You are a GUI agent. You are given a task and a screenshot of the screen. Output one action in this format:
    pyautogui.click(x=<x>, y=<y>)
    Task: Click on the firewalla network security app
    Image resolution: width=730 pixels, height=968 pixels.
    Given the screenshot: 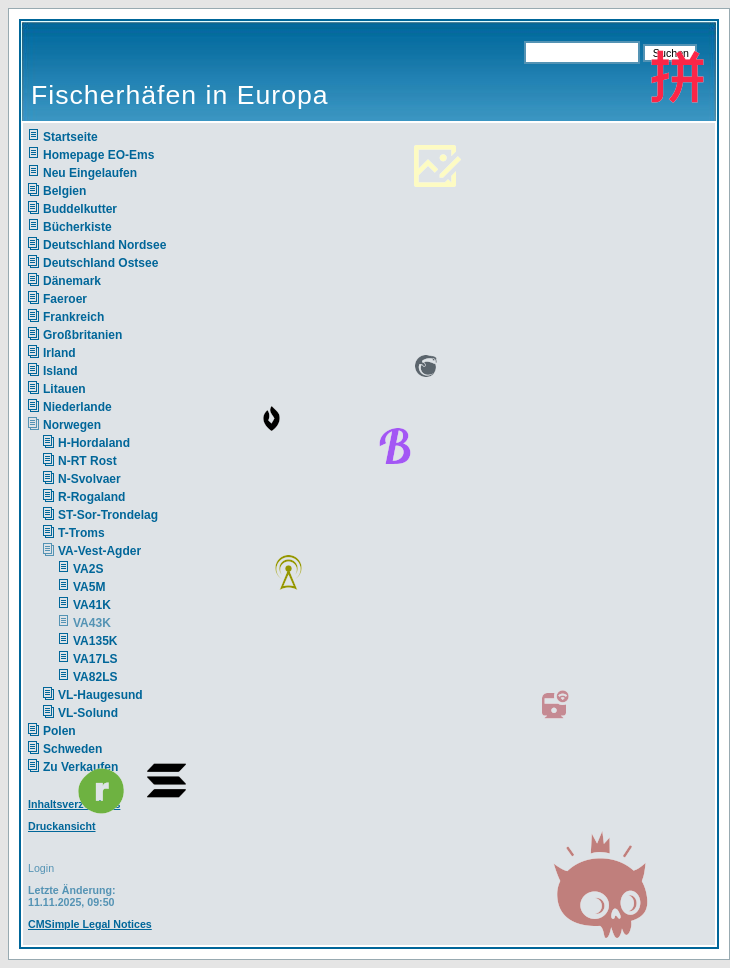 What is the action you would take?
    pyautogui.click(x=271, y=418)
    